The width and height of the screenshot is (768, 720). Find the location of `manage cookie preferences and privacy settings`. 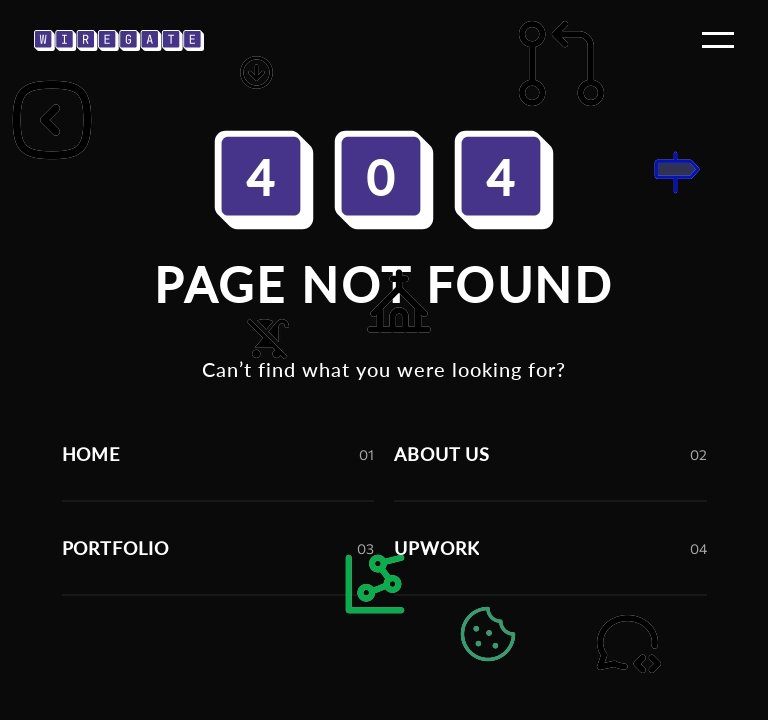

manage cookie preferences and privacy settings is located at coordinates (488, 634).